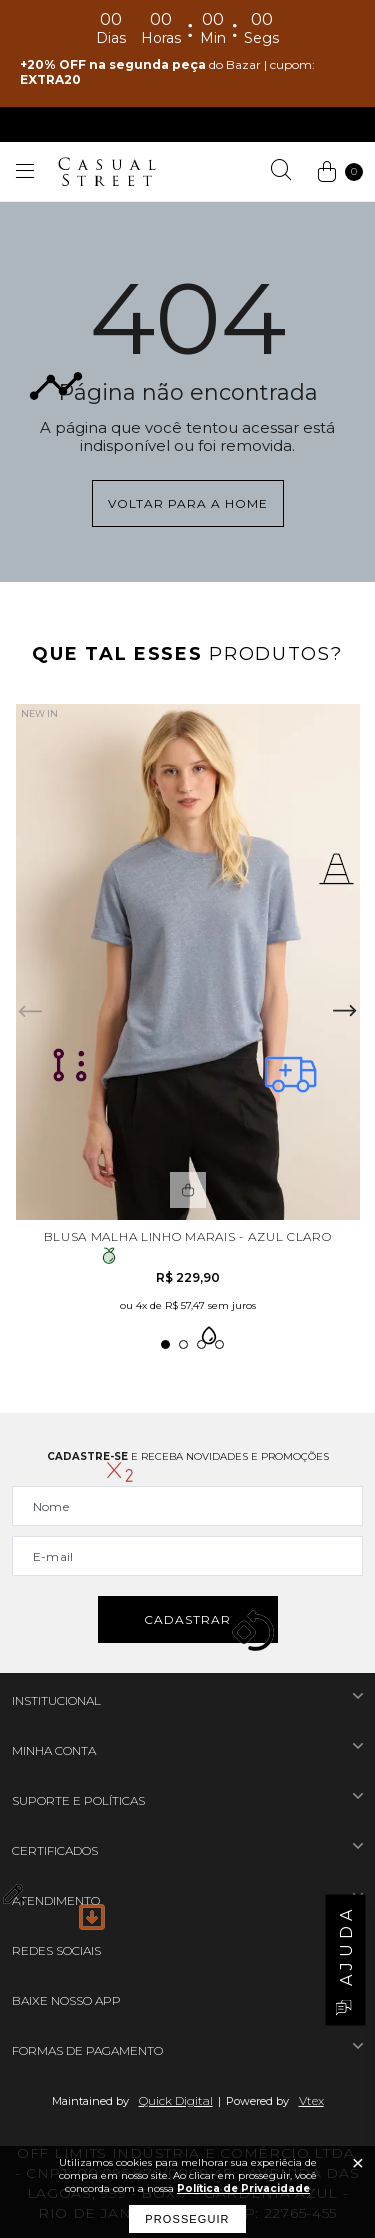  I want to click on access emergency medical services, so click(289, 1072).